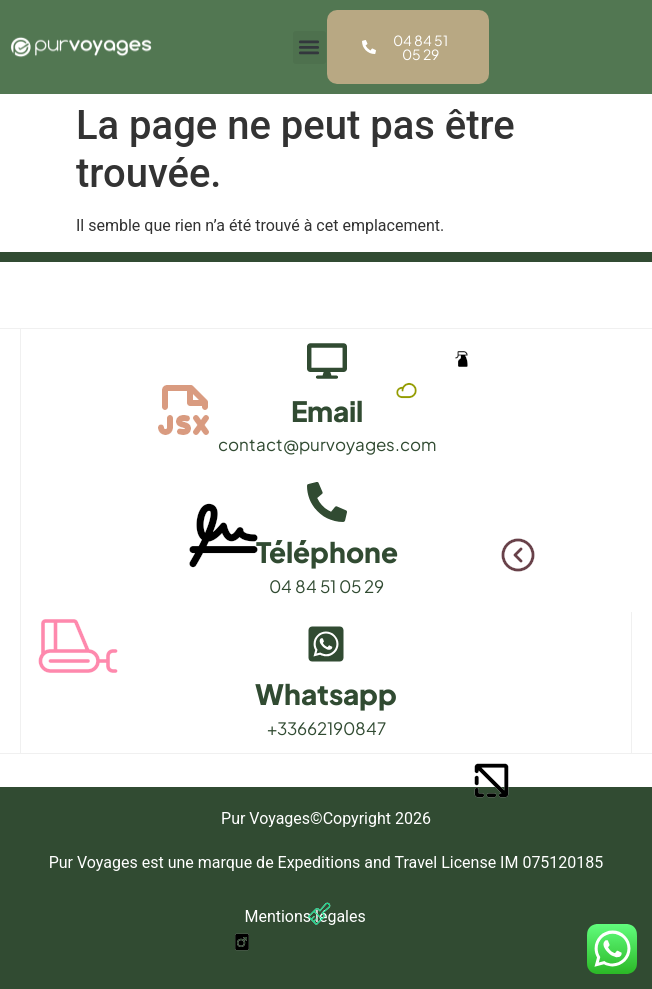  What do you see at coordinates (518, 555) in the screenshot?
I see `go back to the previous screen` at bounding box center [518, 555].